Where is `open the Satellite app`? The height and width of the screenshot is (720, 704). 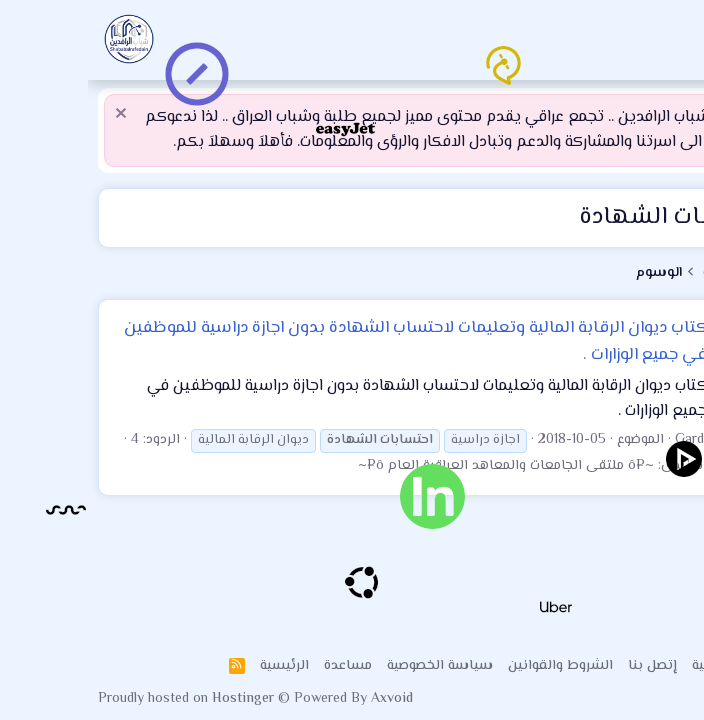 open the Satellite app is located at coordinates (503, 65).